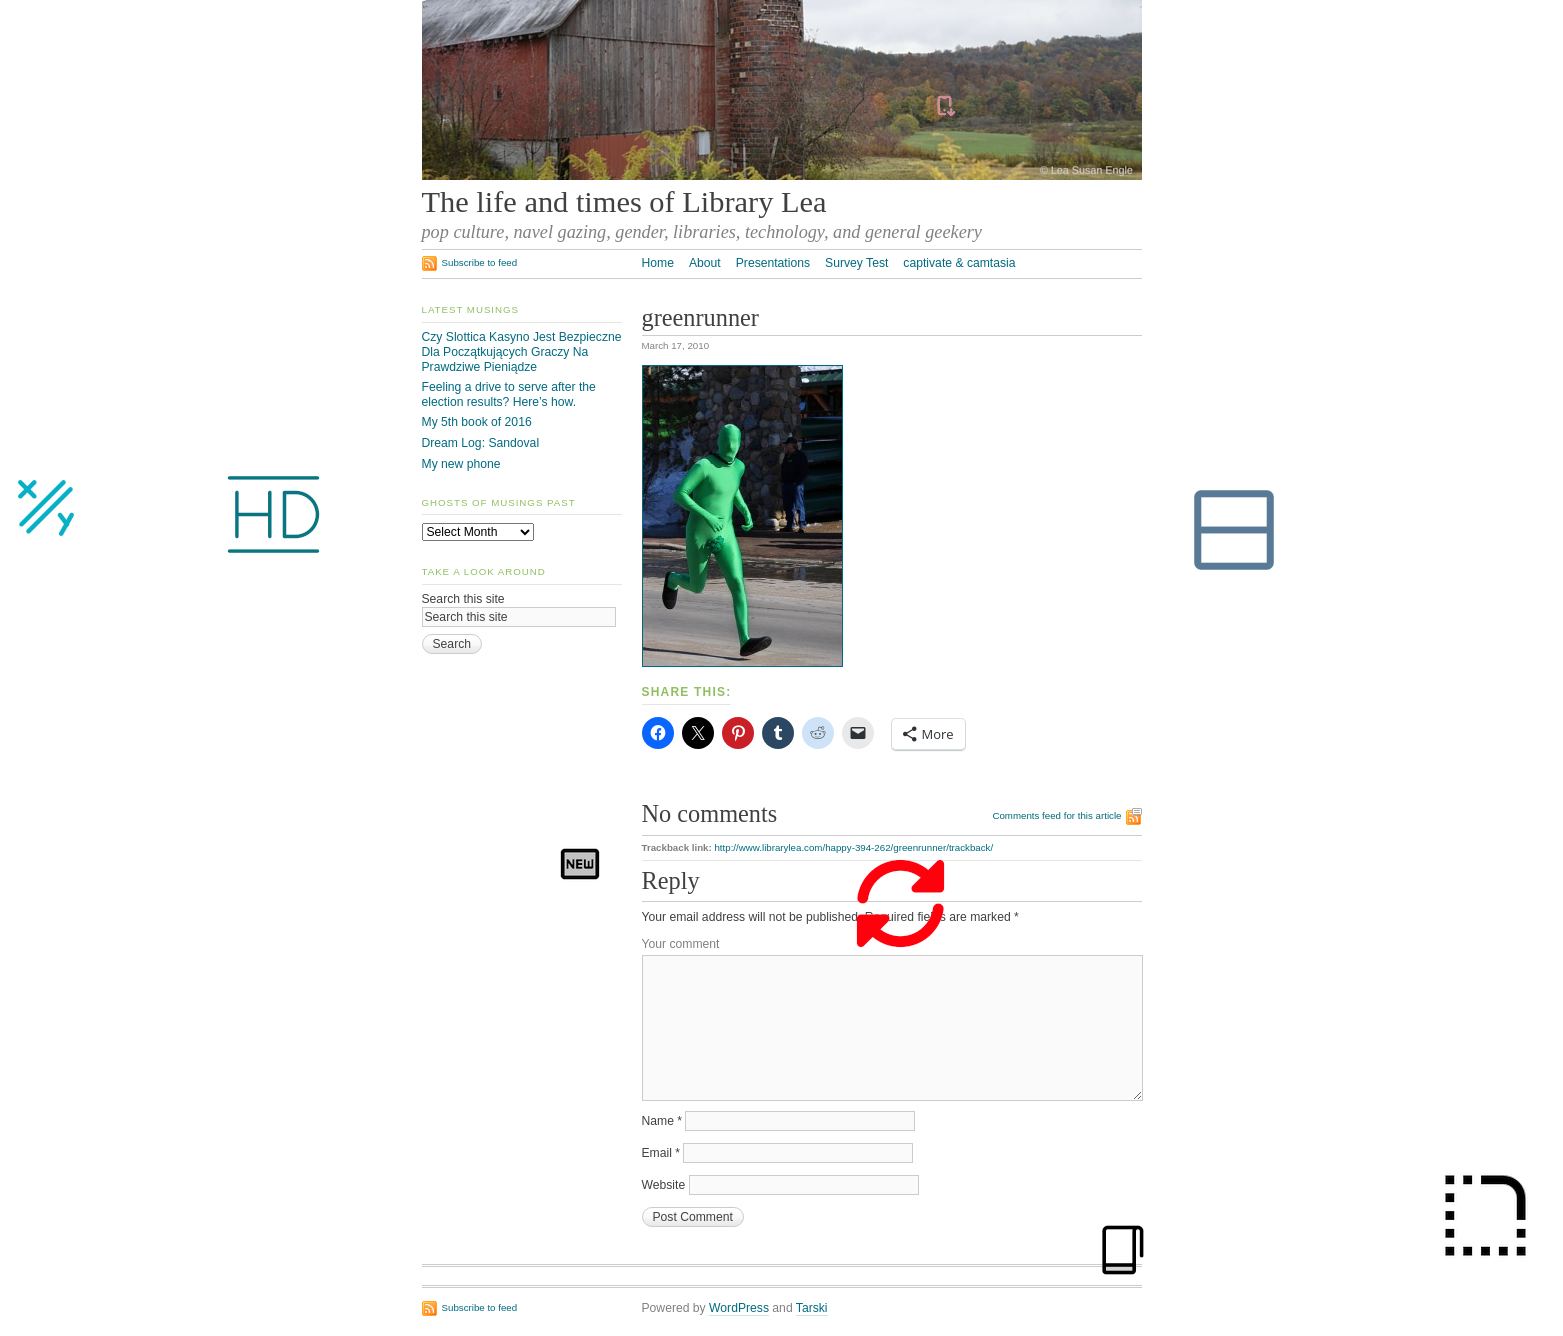 This screenshot has width=1563, height=1336. Describe the element at coordinates (944, 105) in the screenshot. I see `download to mobile device` at that location.